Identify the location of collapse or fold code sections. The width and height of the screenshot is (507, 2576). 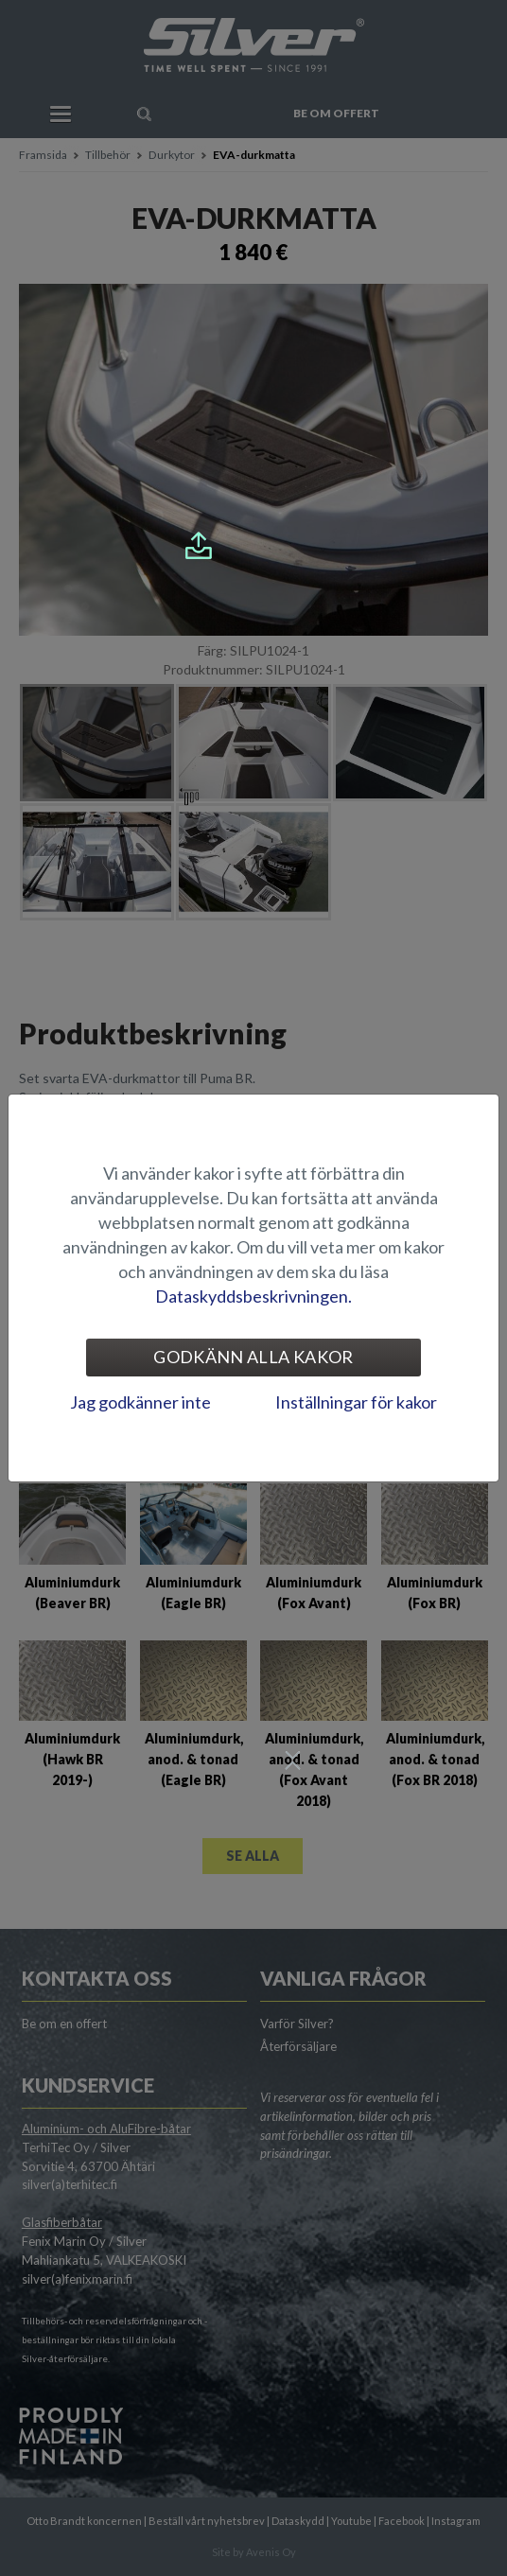
(292, 1760).